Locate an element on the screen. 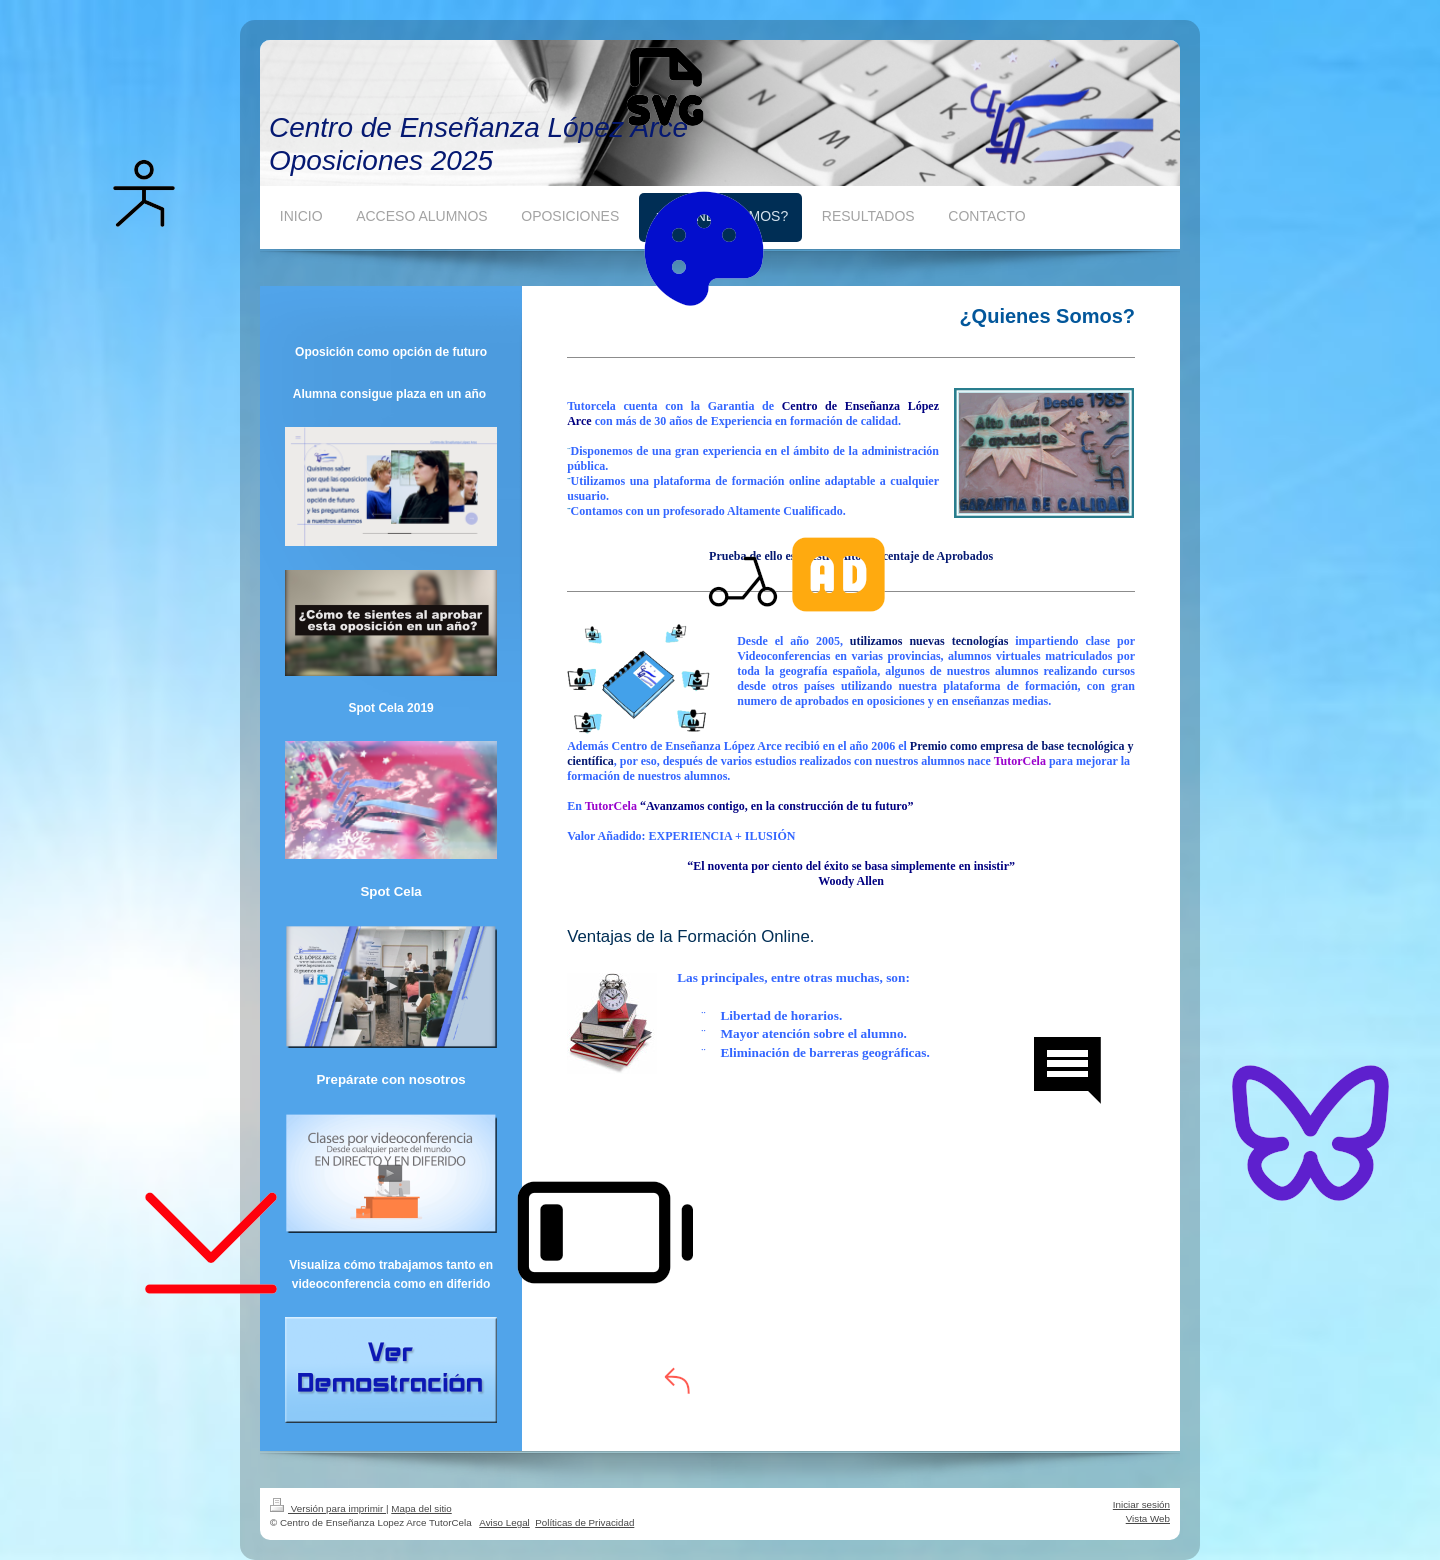 This screenshot has height=1560, width=1440. indicates sponsored or advertisement content is located at coordinates (838, 574).